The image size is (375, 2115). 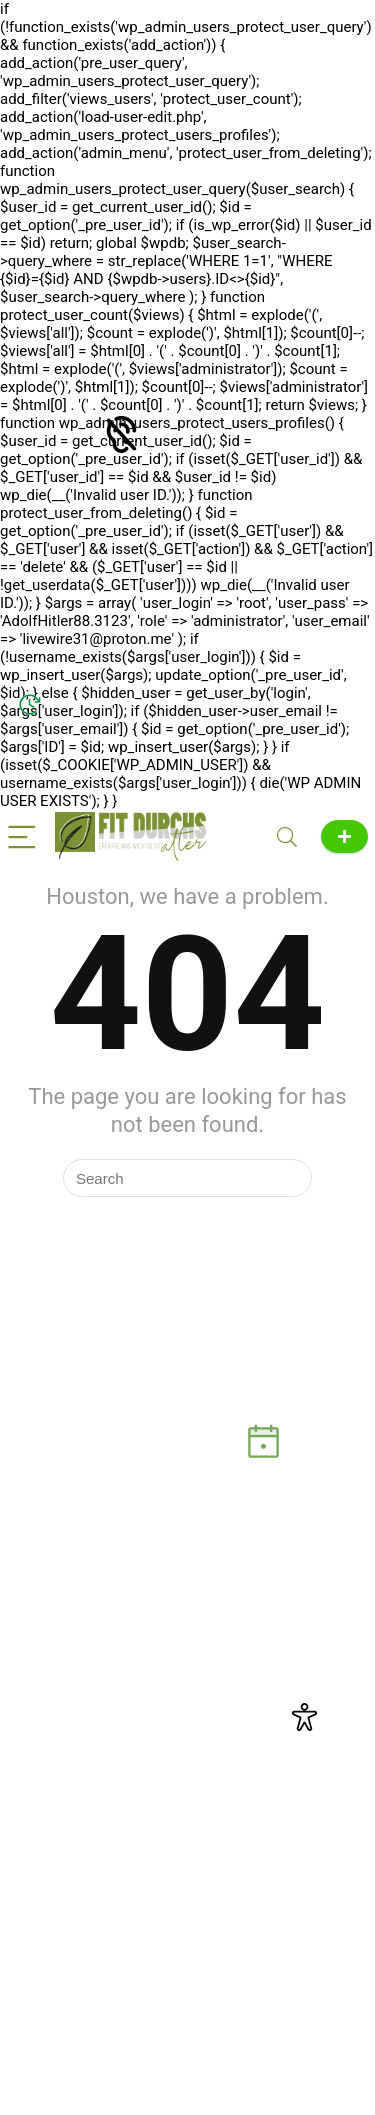 What do you see at coordinates (121, 434) in the screenshot?
I see `mute or disable audio listening` at bounding box center [121, 434].